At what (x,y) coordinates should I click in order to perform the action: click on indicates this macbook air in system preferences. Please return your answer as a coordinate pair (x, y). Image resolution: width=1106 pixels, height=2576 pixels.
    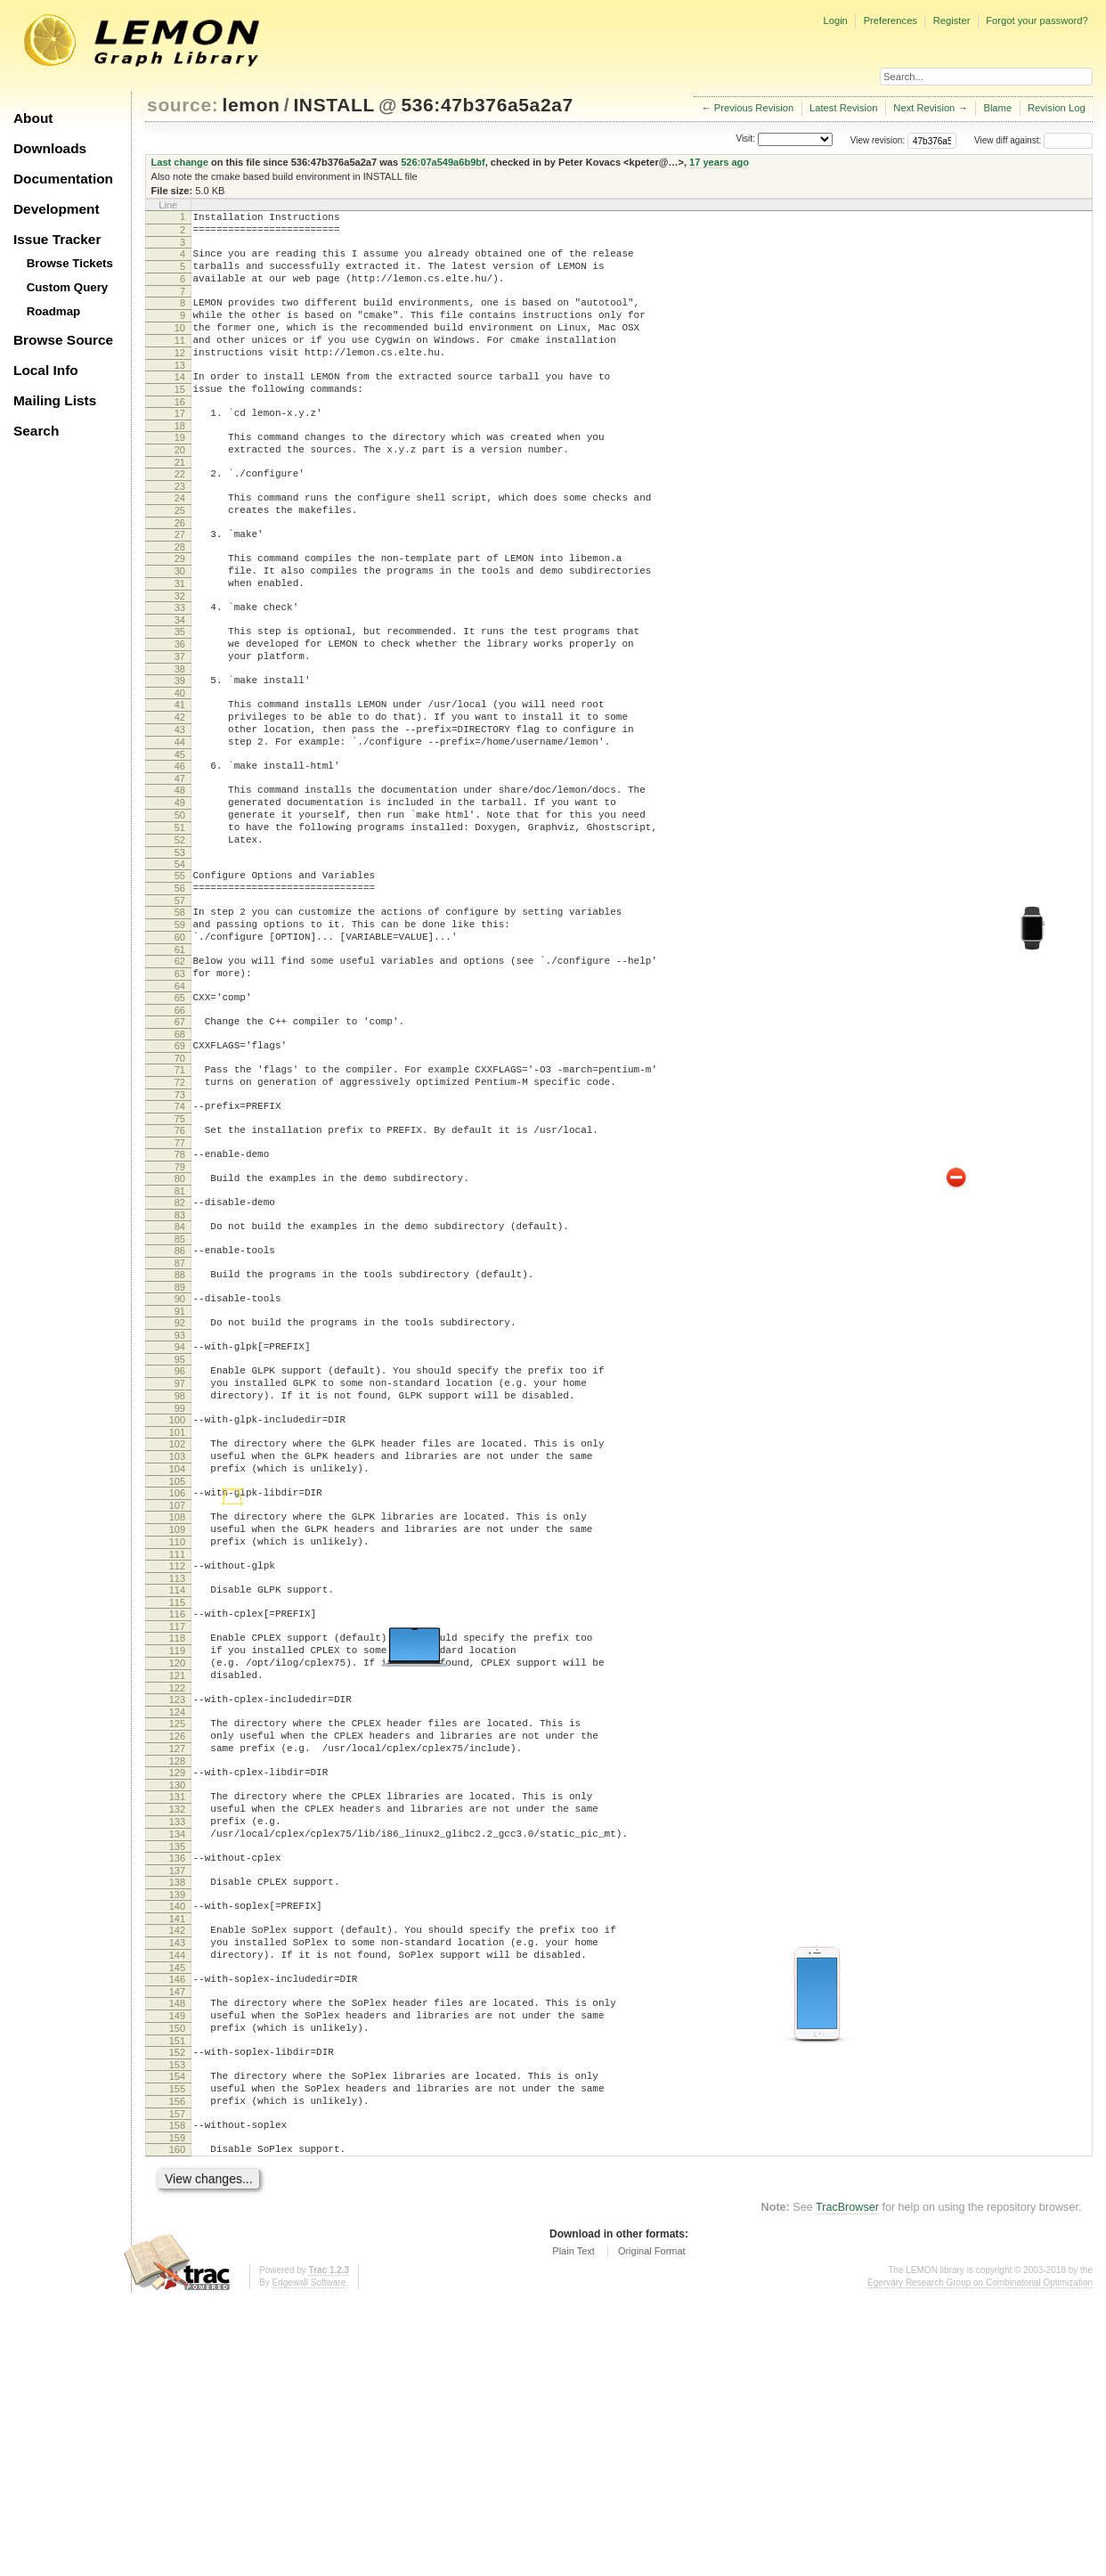
    Looking at the image, I should click on (414, 1641).